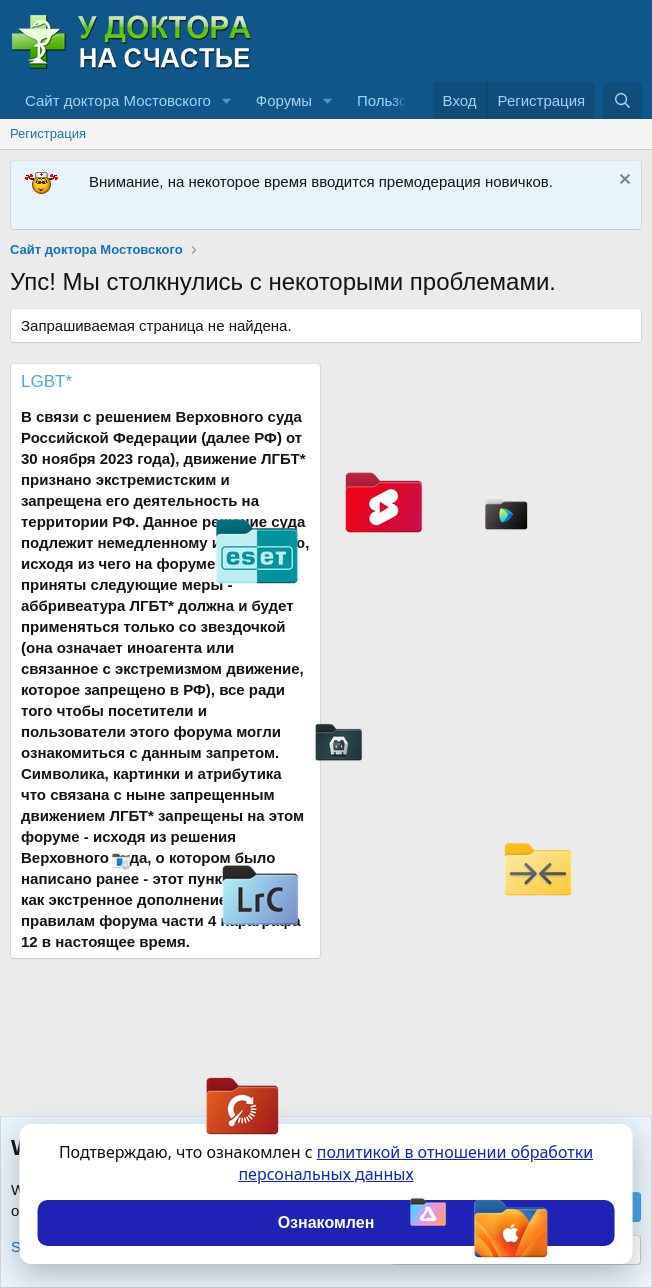  What do you see at coordinates (260, 897) in the screenshot?
I see `open folder containing adobe lightroom classic files` at bounding box center [260, 897].